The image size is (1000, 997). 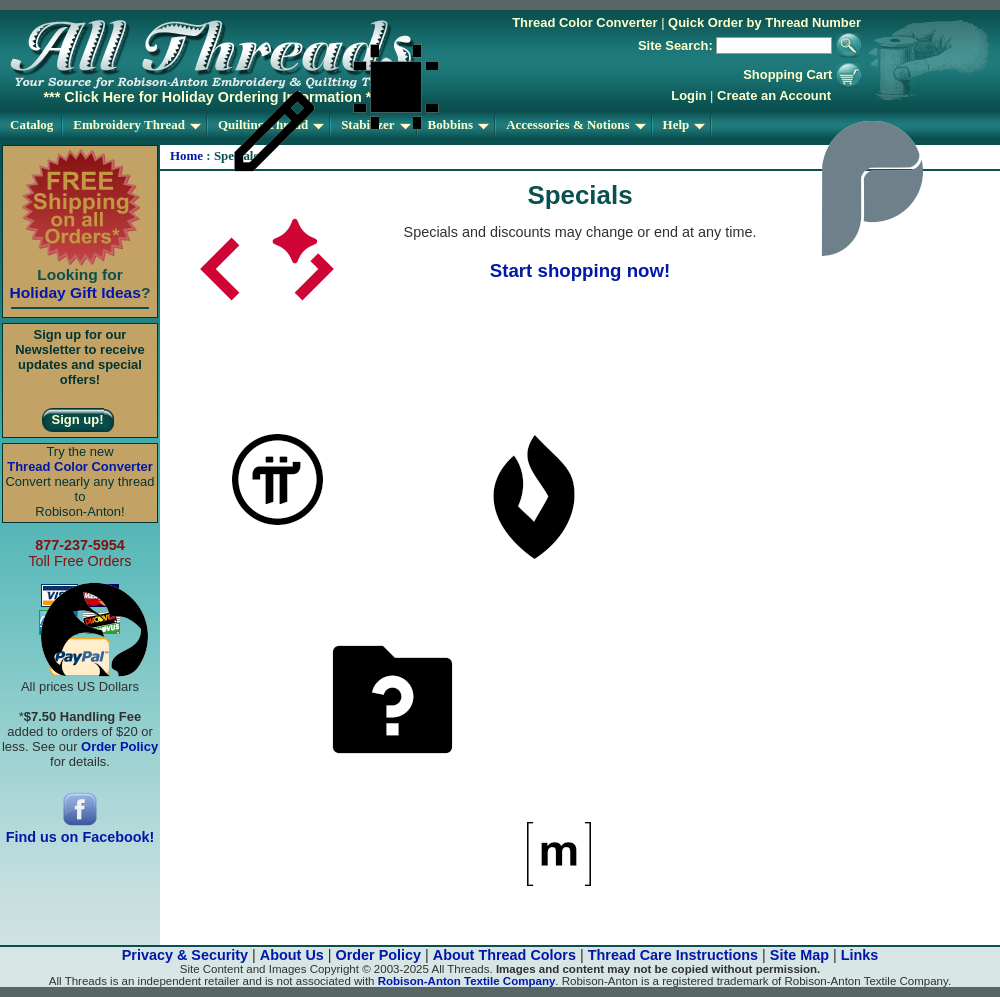 What do you see at coordinates (274, 131) in the screenshot?
I see `edit content or text` at bounding box center [274, 131].